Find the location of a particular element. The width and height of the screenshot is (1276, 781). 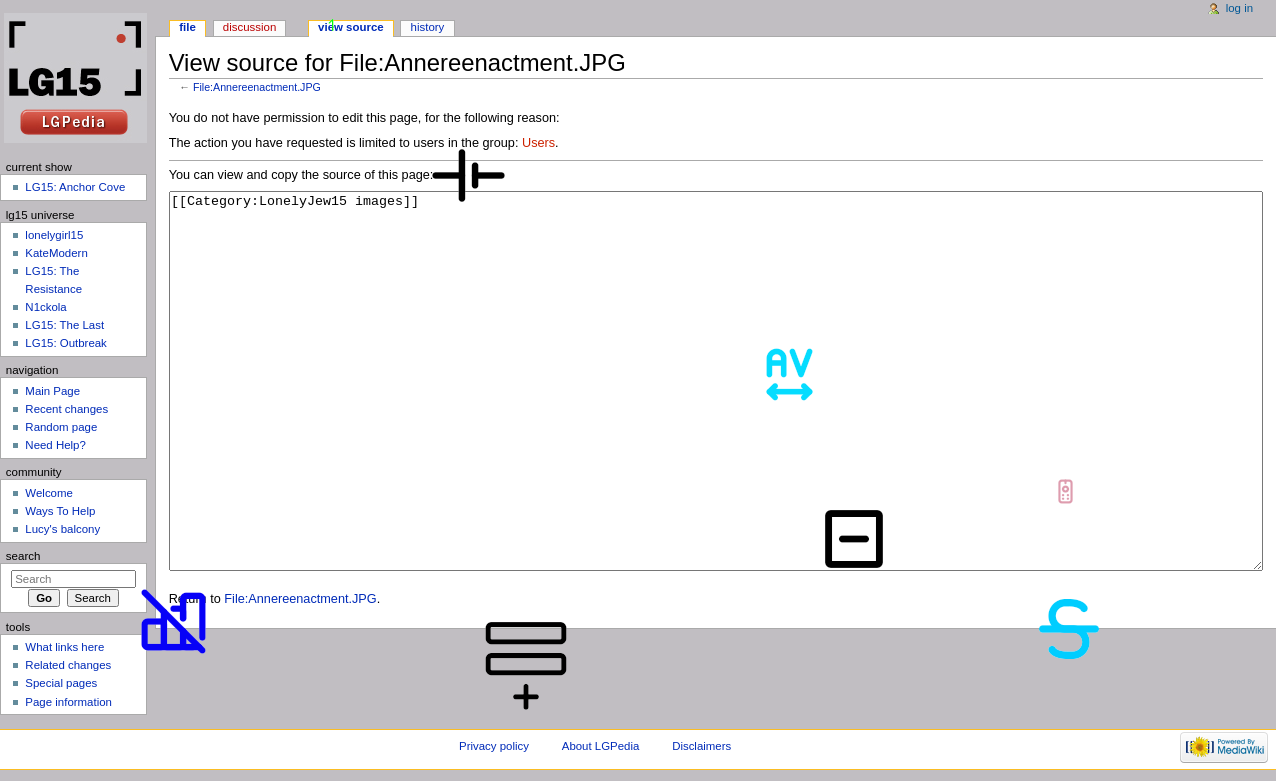

apply strikethrough formatting to selected text is located at coordinates (1069, 629).